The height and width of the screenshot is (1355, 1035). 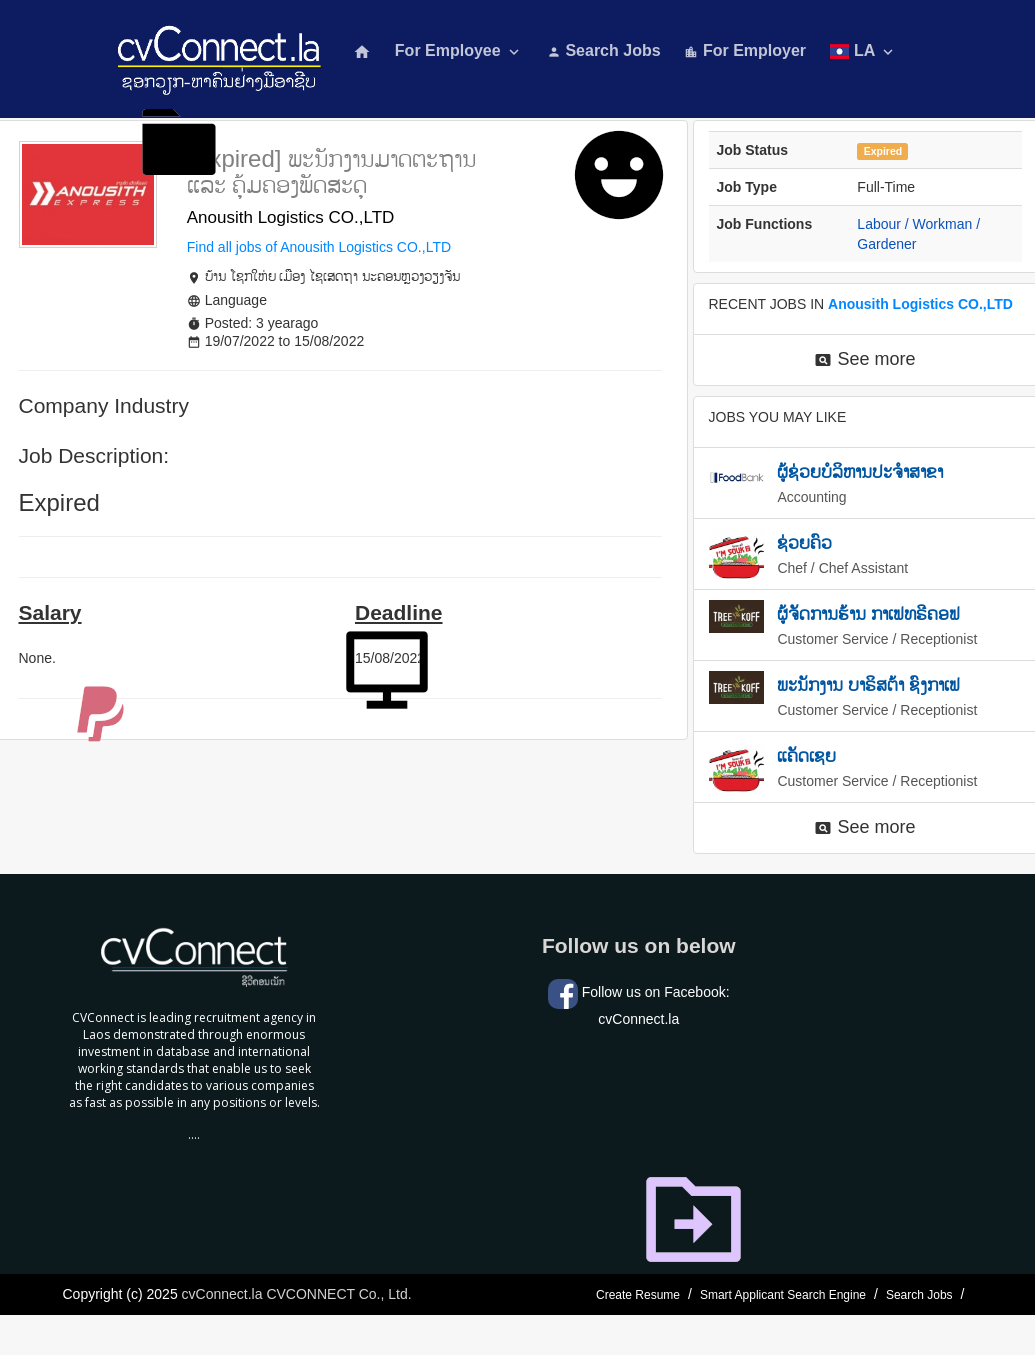 I want to click on pay with PayPal, so click(x=101, y=713).